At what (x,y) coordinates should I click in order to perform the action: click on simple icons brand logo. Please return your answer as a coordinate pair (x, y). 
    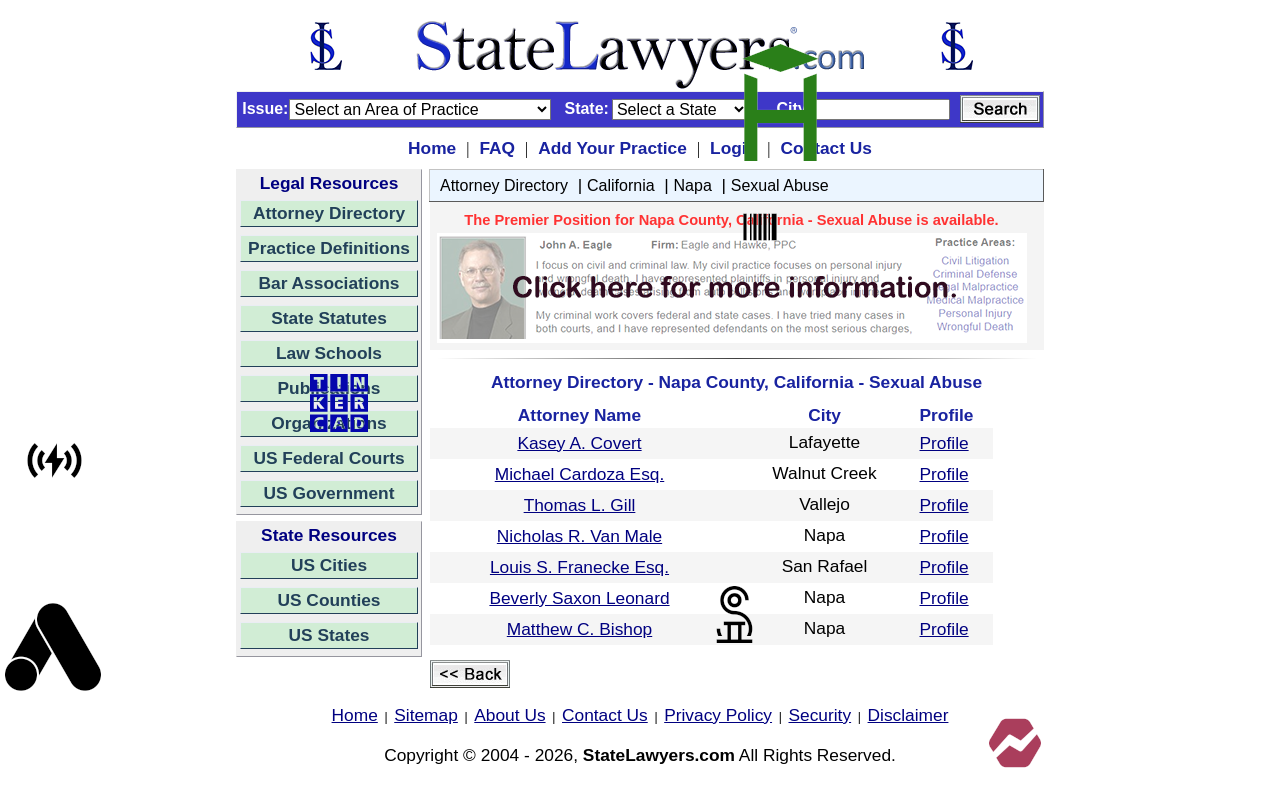
    Looking at the image, I should click on (734, 614).